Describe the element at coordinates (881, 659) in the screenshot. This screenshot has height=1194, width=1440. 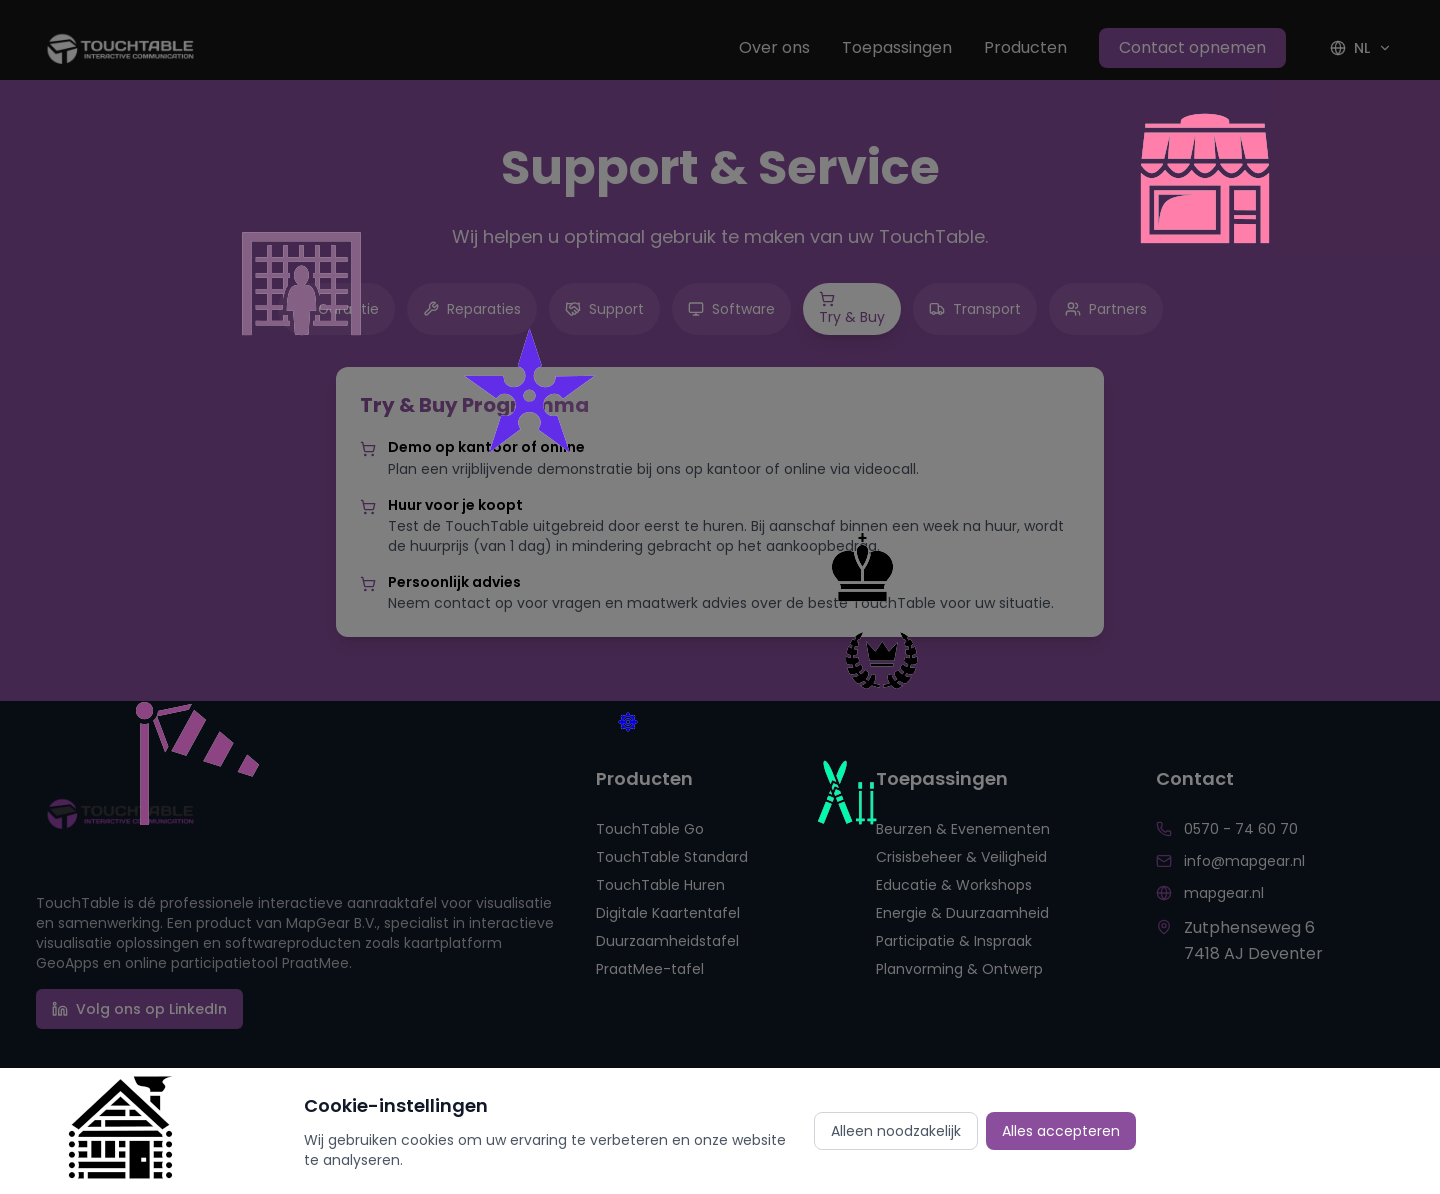
I see `view achievements or awards` at that location.